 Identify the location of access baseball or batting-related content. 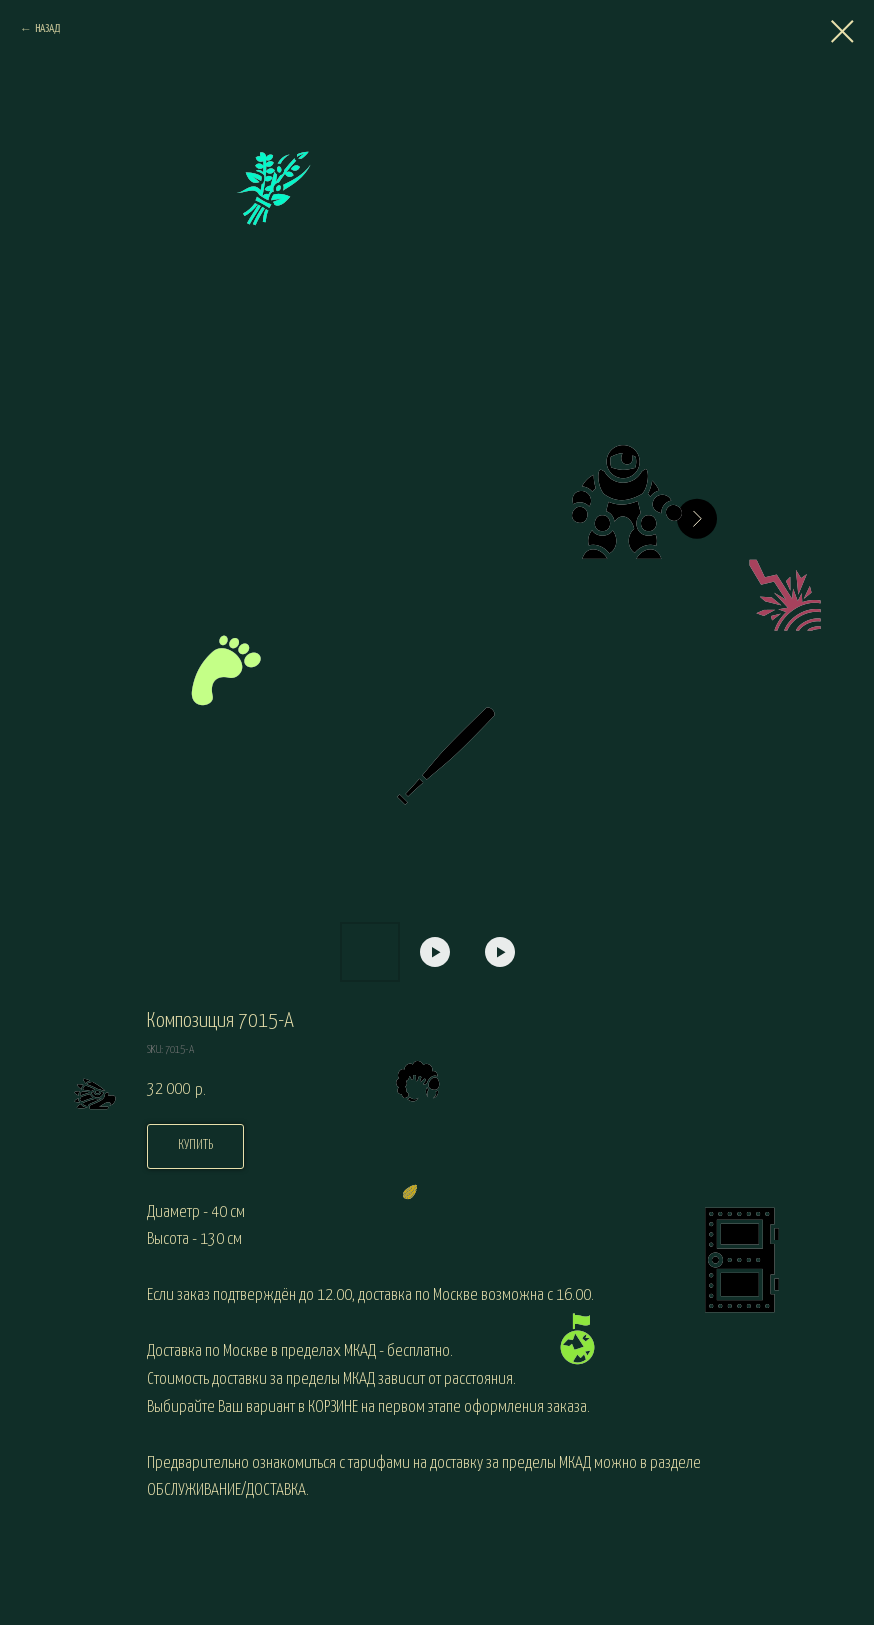
(445, 757).